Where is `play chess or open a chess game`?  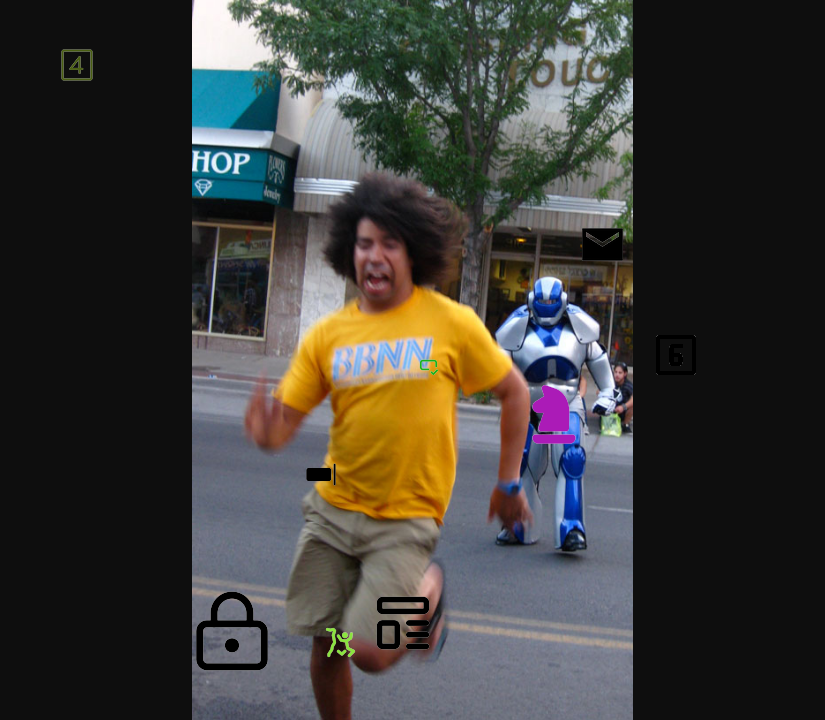
play chess or open a chess game is located at coordinates (554, 416).